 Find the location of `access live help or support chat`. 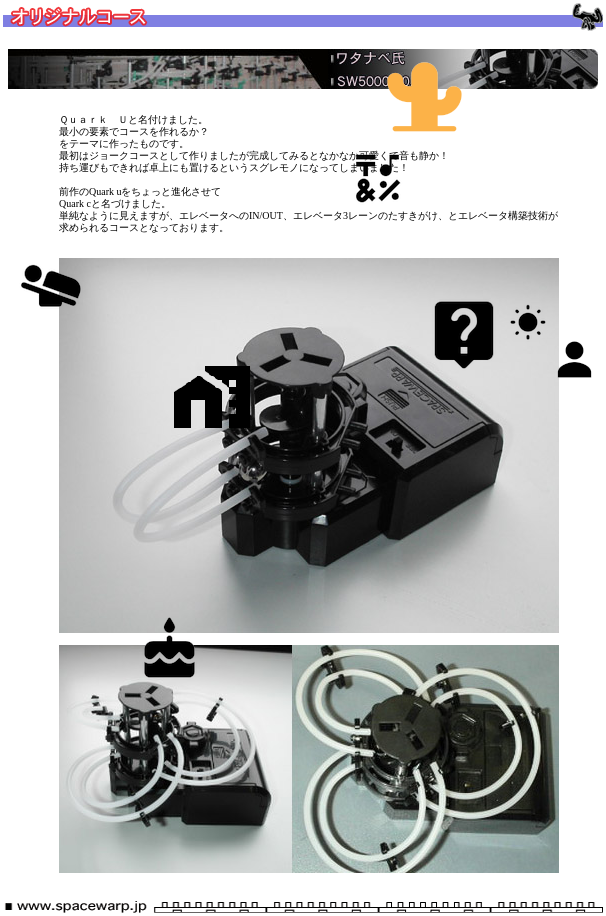

access live help or support chat is located at coordinates (464, 334).